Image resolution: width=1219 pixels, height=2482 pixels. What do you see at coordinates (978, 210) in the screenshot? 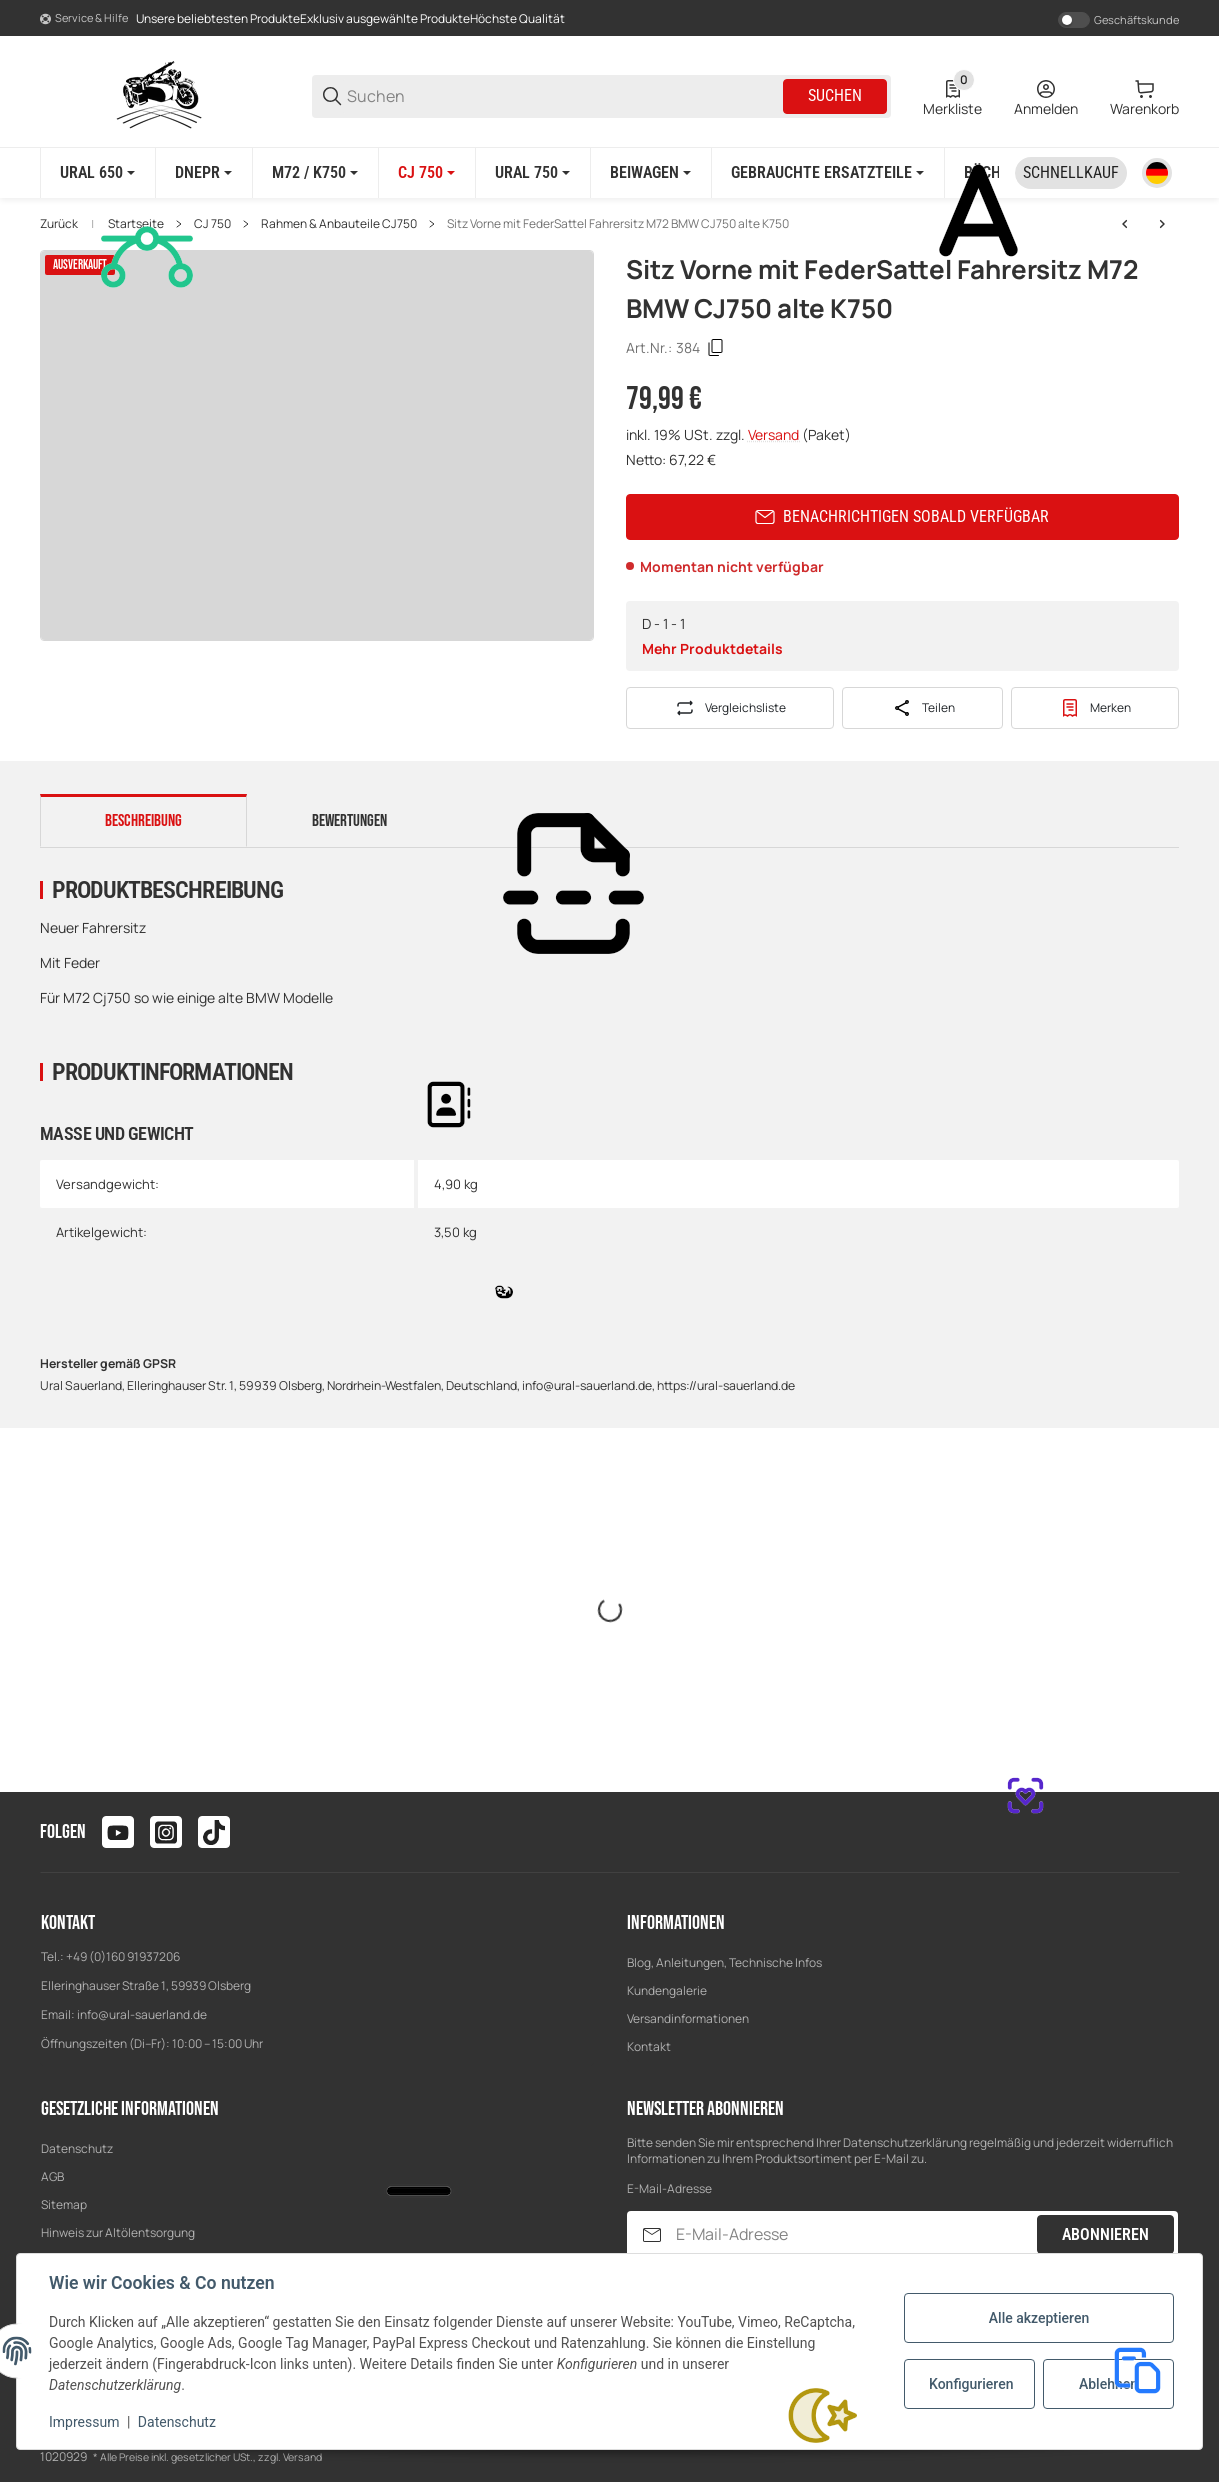
I see `indicates text formatting or font options` at bounding box center [978, 210].